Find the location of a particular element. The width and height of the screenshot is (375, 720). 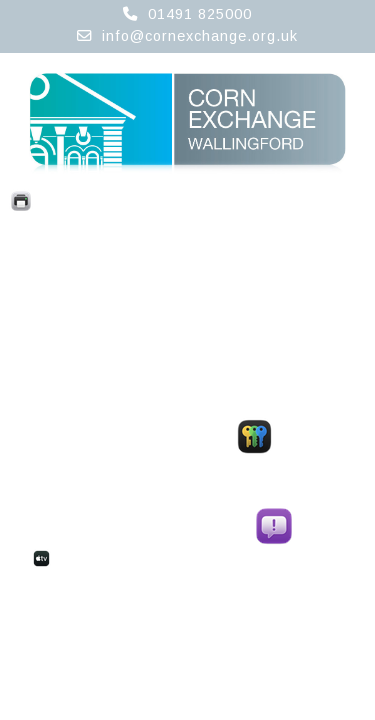

open Feedback Assistant to submit bug reports to Apple is located at coordinates (274, 526).